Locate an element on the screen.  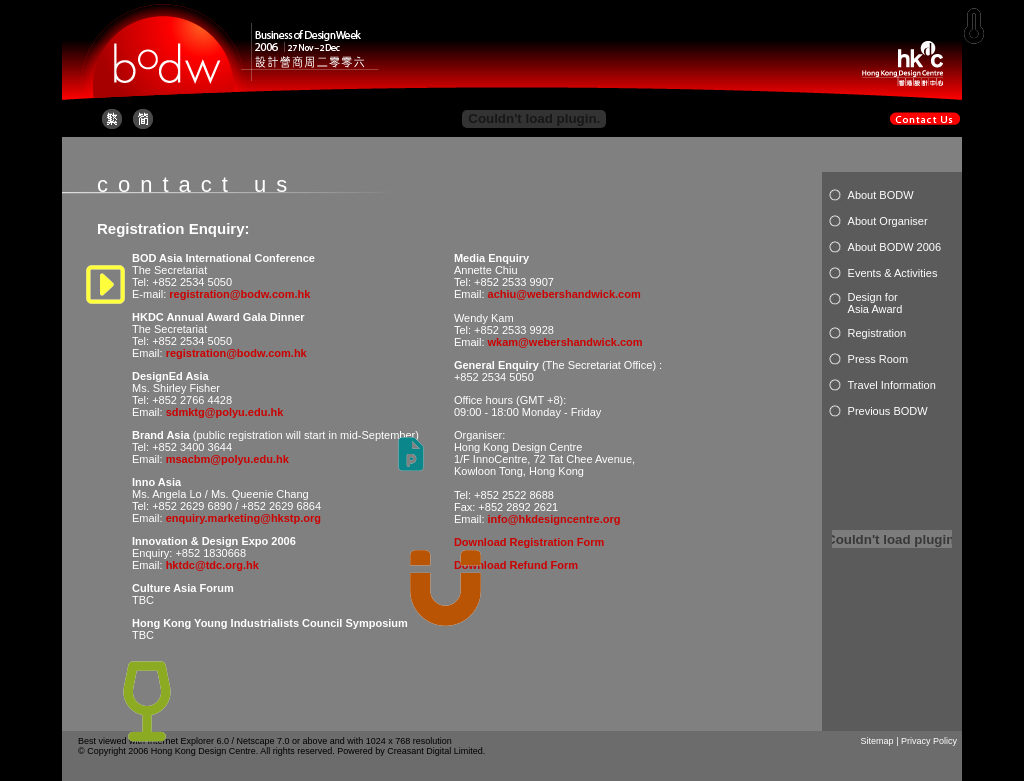
open a PowerPoint presentation file is located at coordinates (411, 454).